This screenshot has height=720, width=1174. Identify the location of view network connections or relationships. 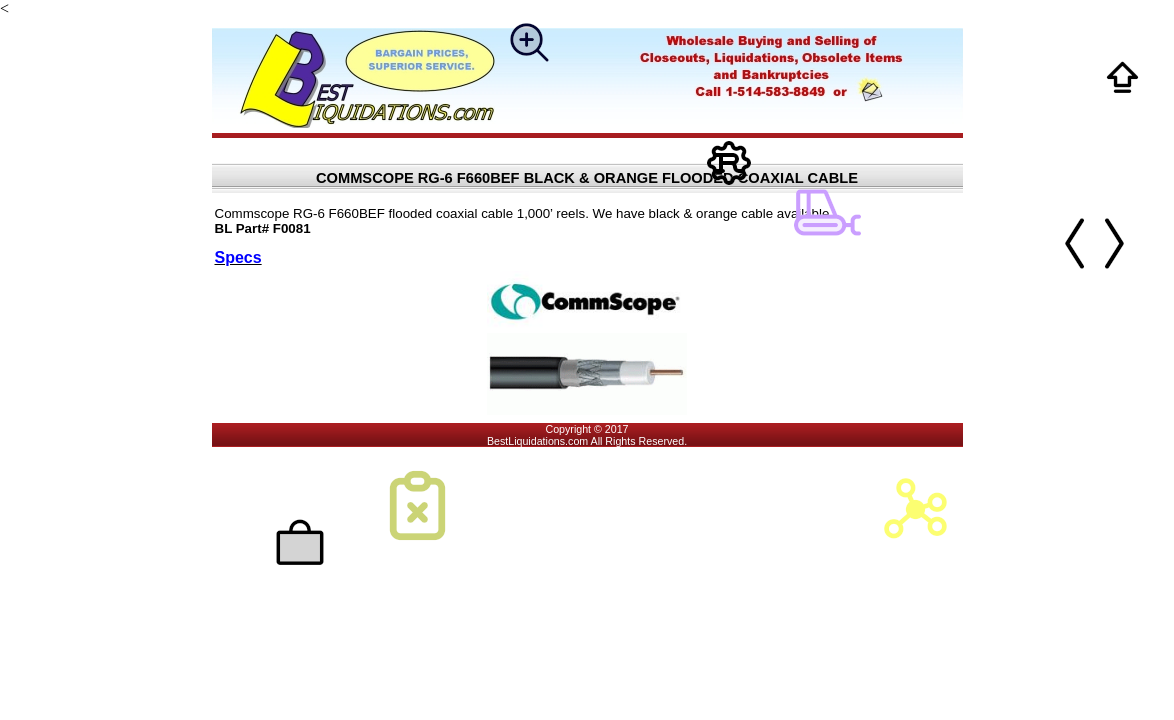
(915, 509).